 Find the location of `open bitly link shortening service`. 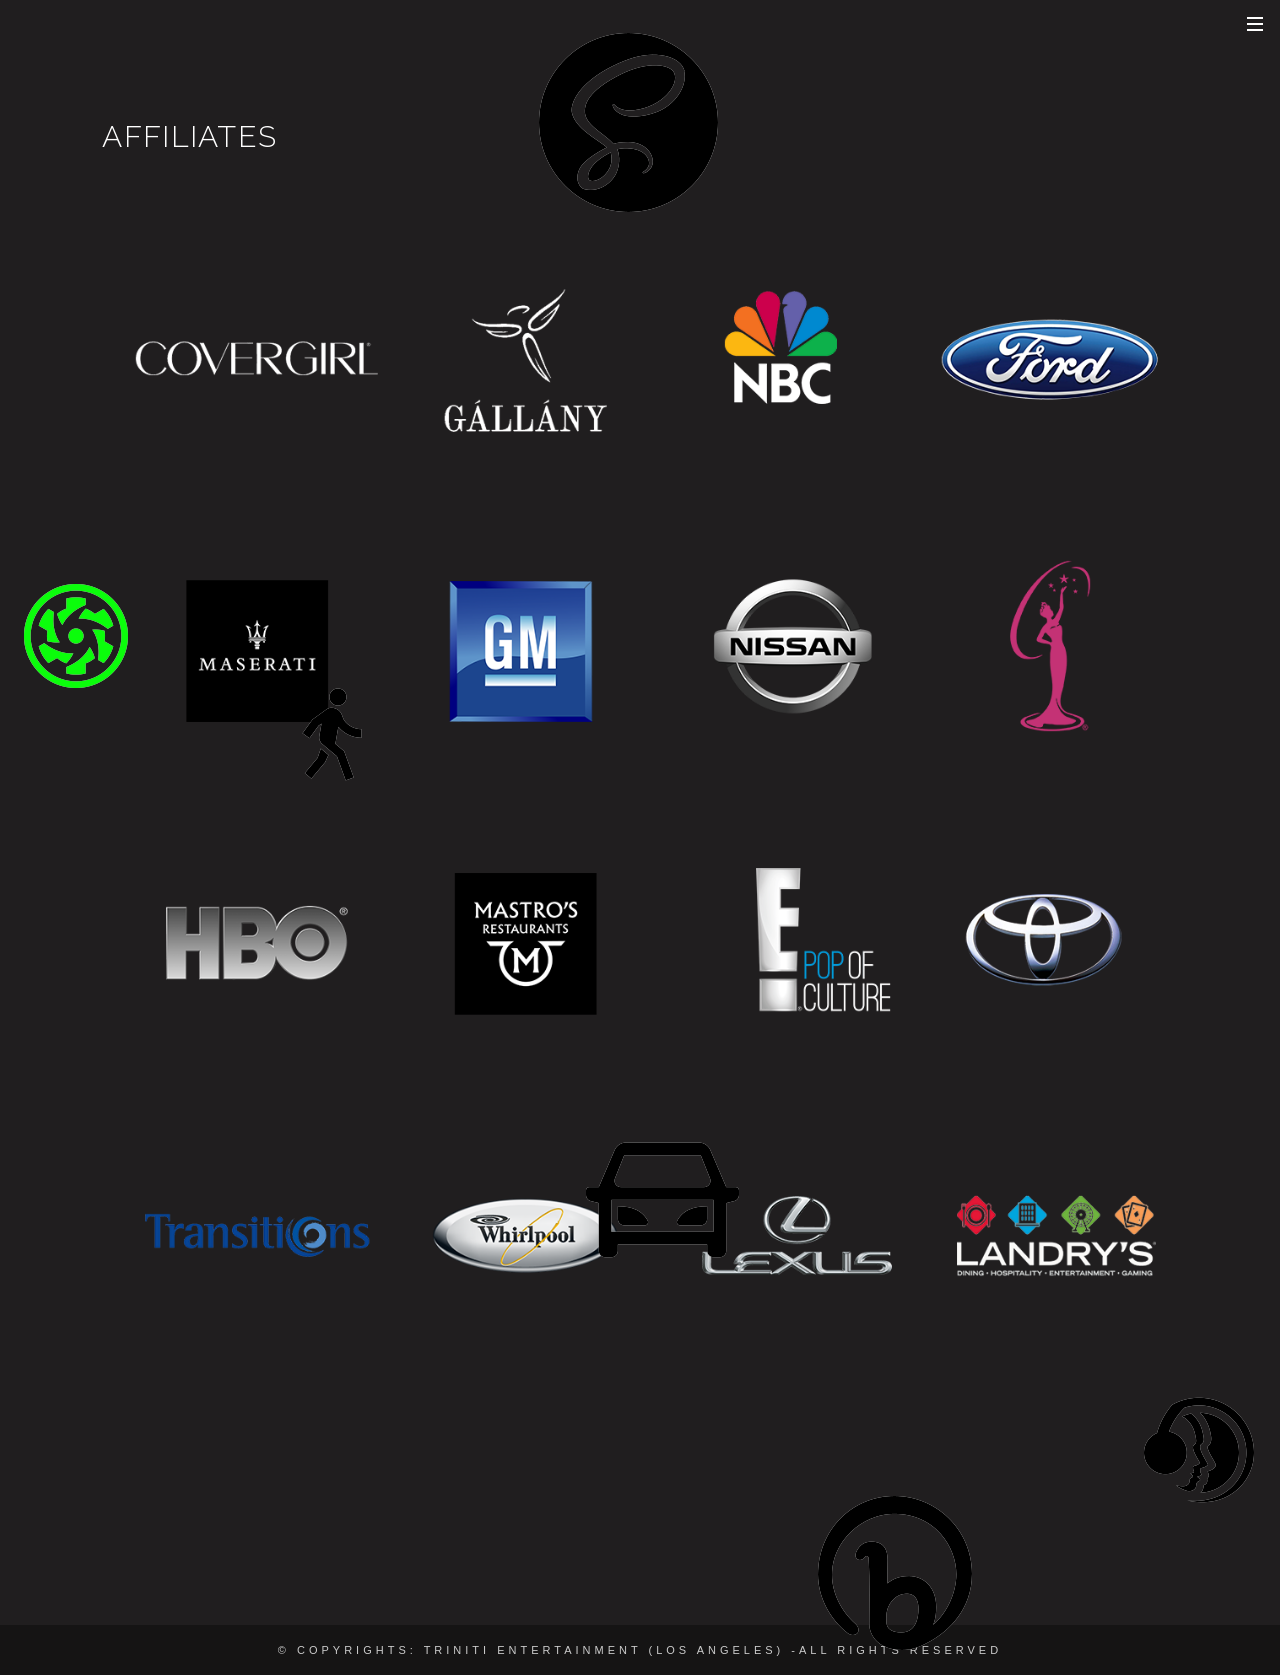

open bitly link shortening service is located at coordinates (895, 1573).